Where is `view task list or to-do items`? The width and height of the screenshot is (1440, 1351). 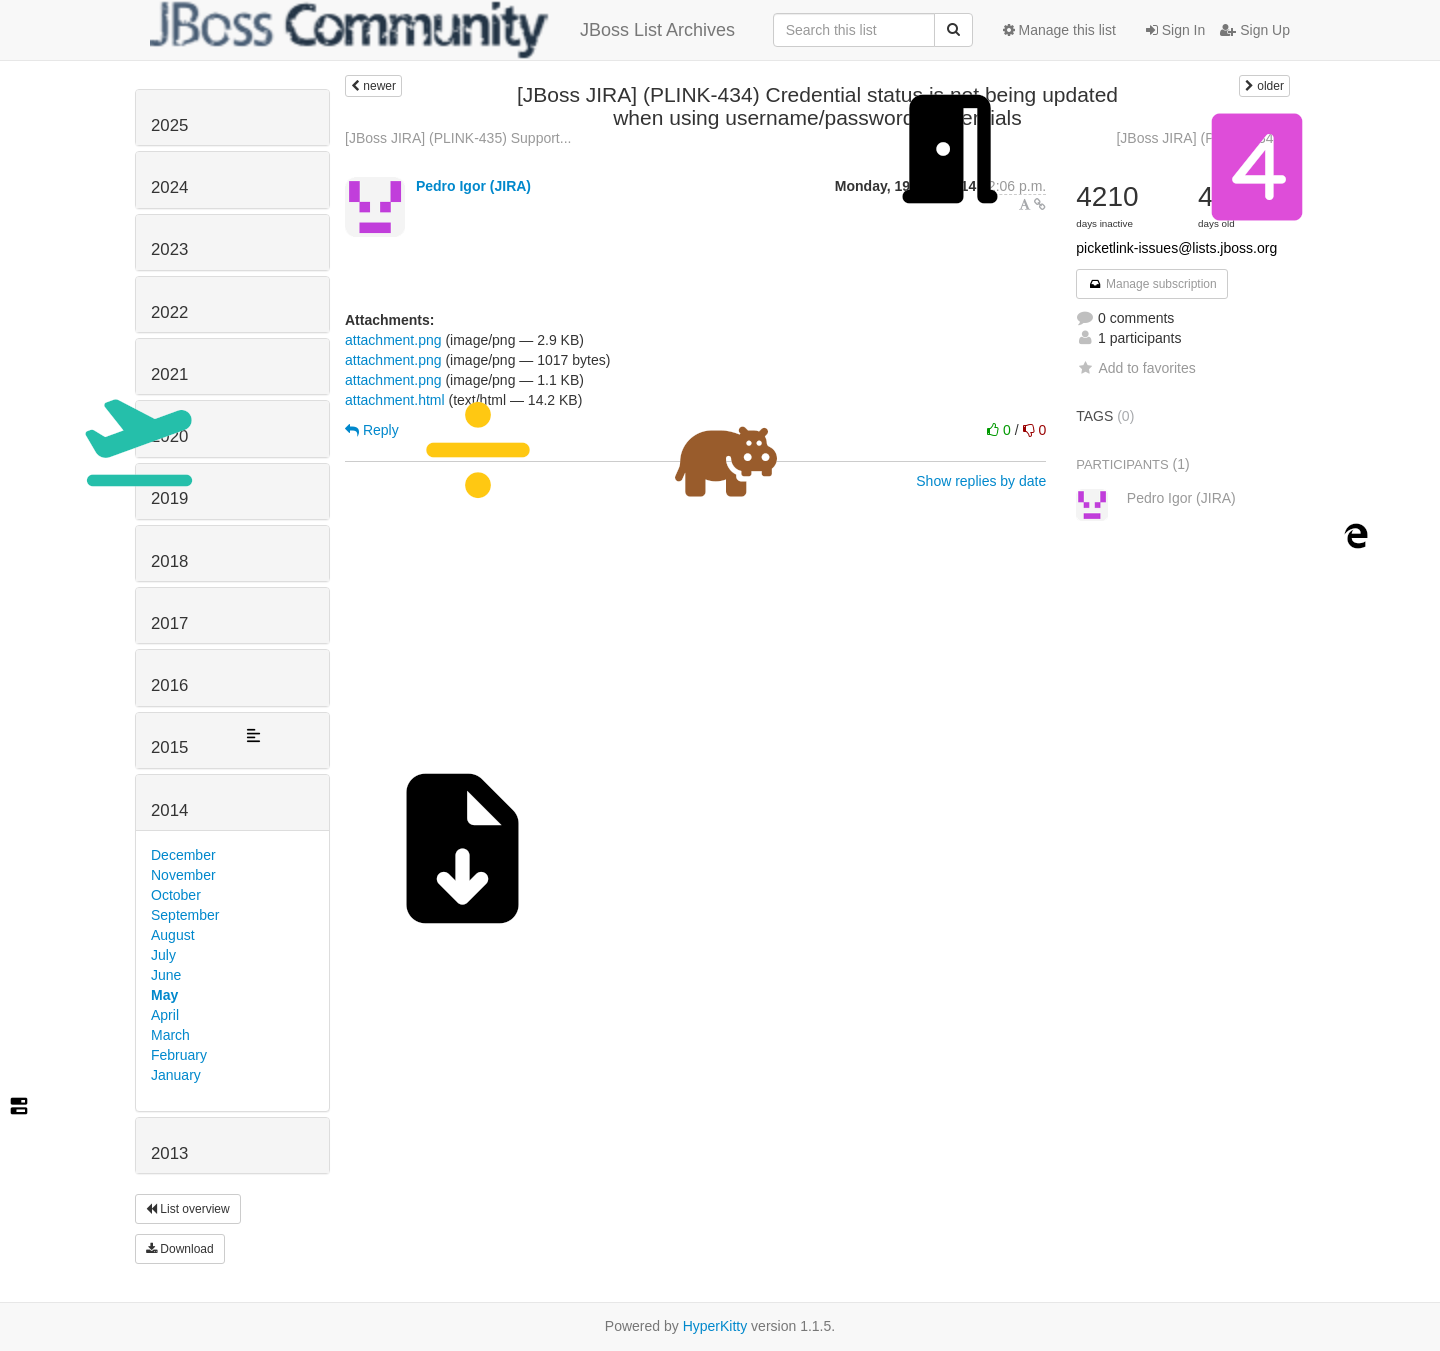 view task list or to-do items is located at coordinates (19, 1106).